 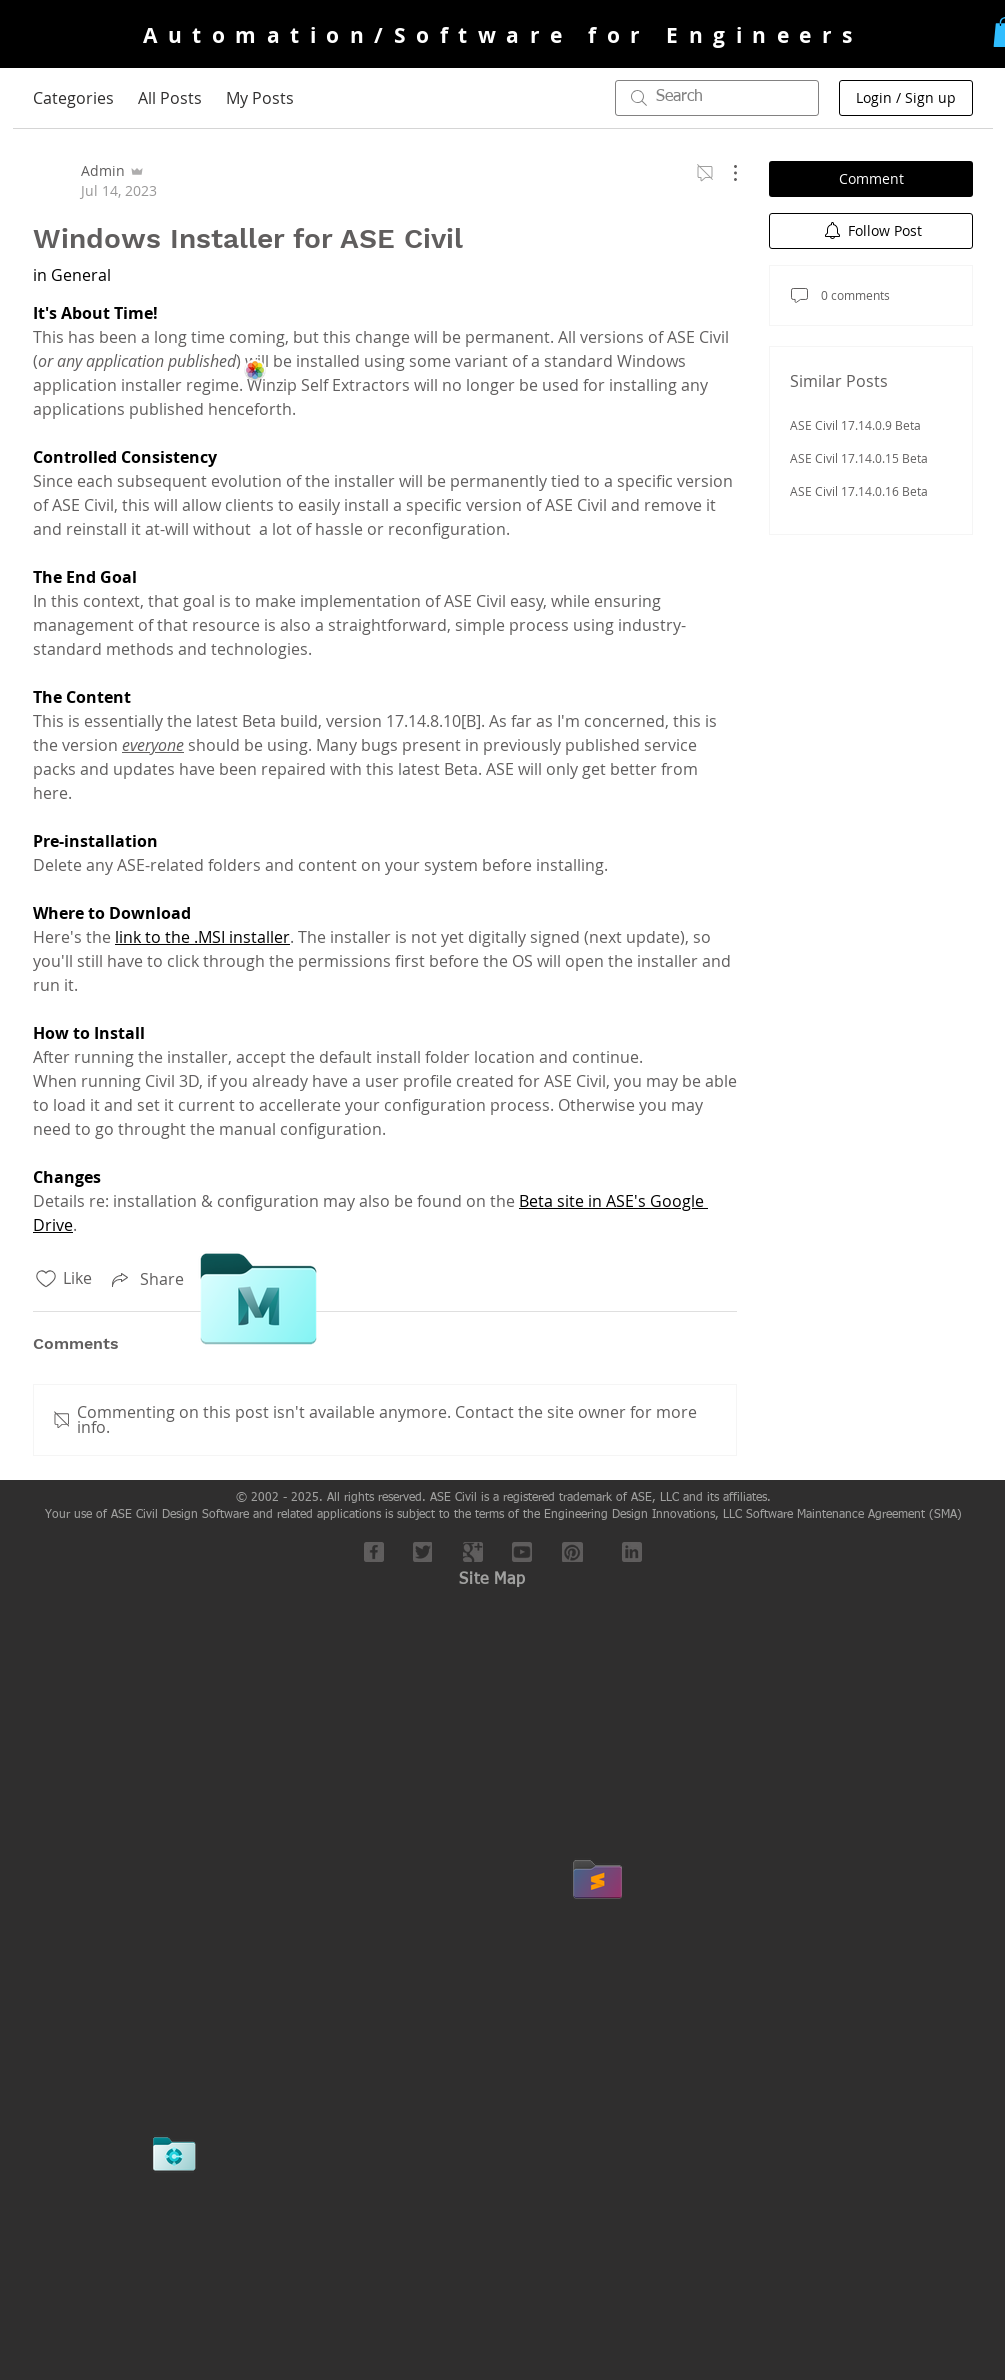 I want to click on folder containing Autodesk Maya project files, so click(x=258, y=1302).